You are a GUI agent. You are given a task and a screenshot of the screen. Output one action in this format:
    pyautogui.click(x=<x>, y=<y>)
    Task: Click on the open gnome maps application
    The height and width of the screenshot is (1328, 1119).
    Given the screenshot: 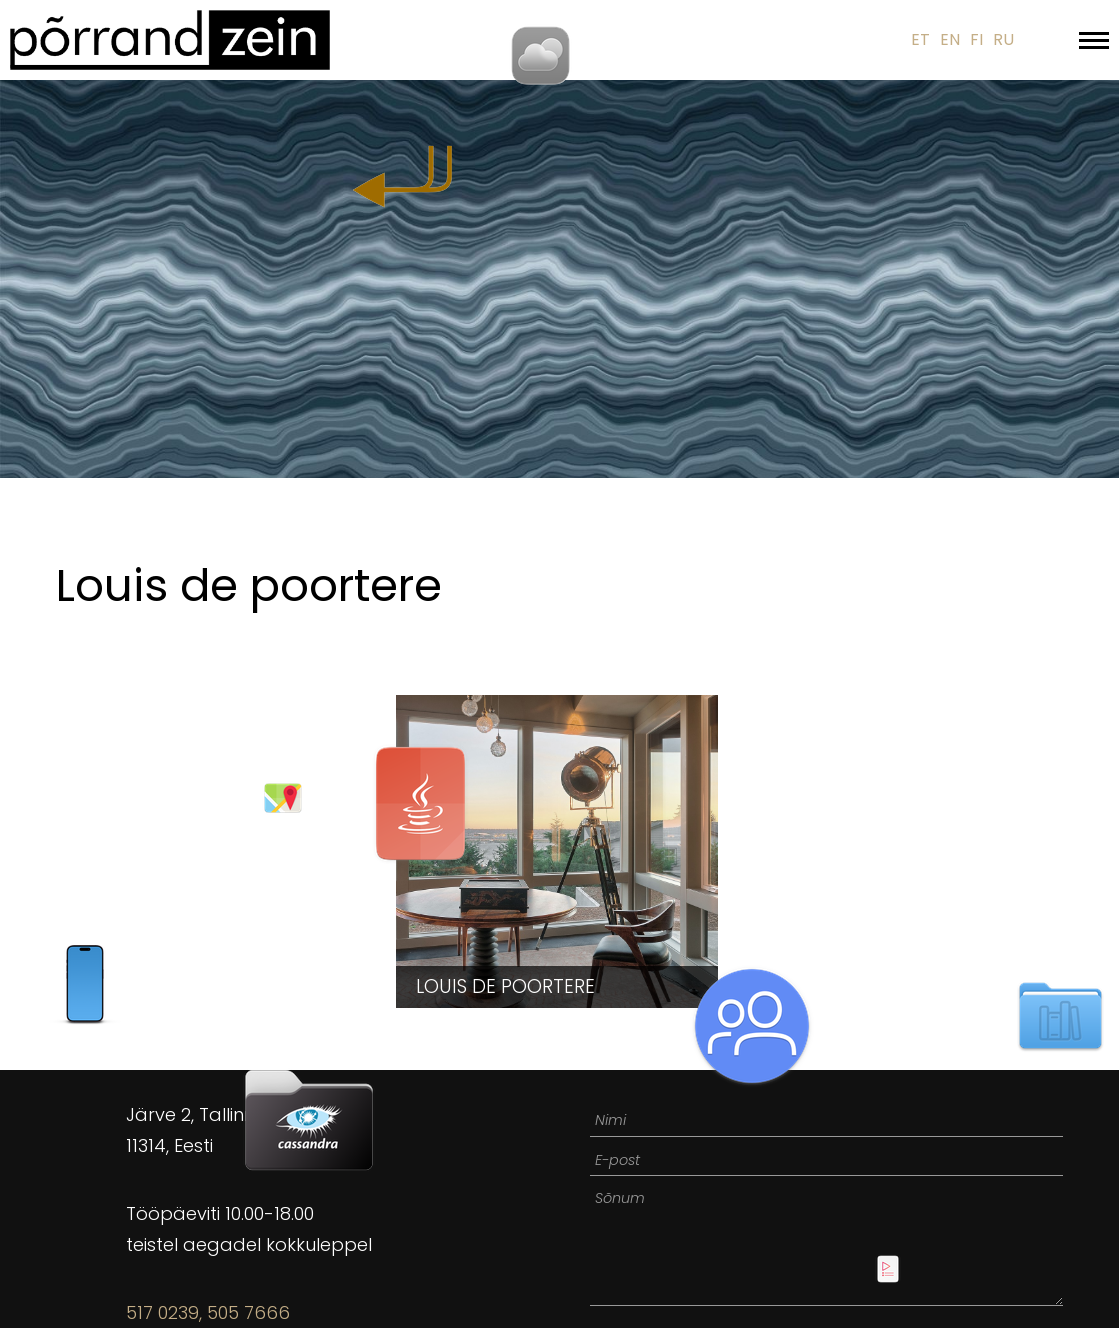 What is the action you would take?
    pyautogui.click(x=283, y=798)
    